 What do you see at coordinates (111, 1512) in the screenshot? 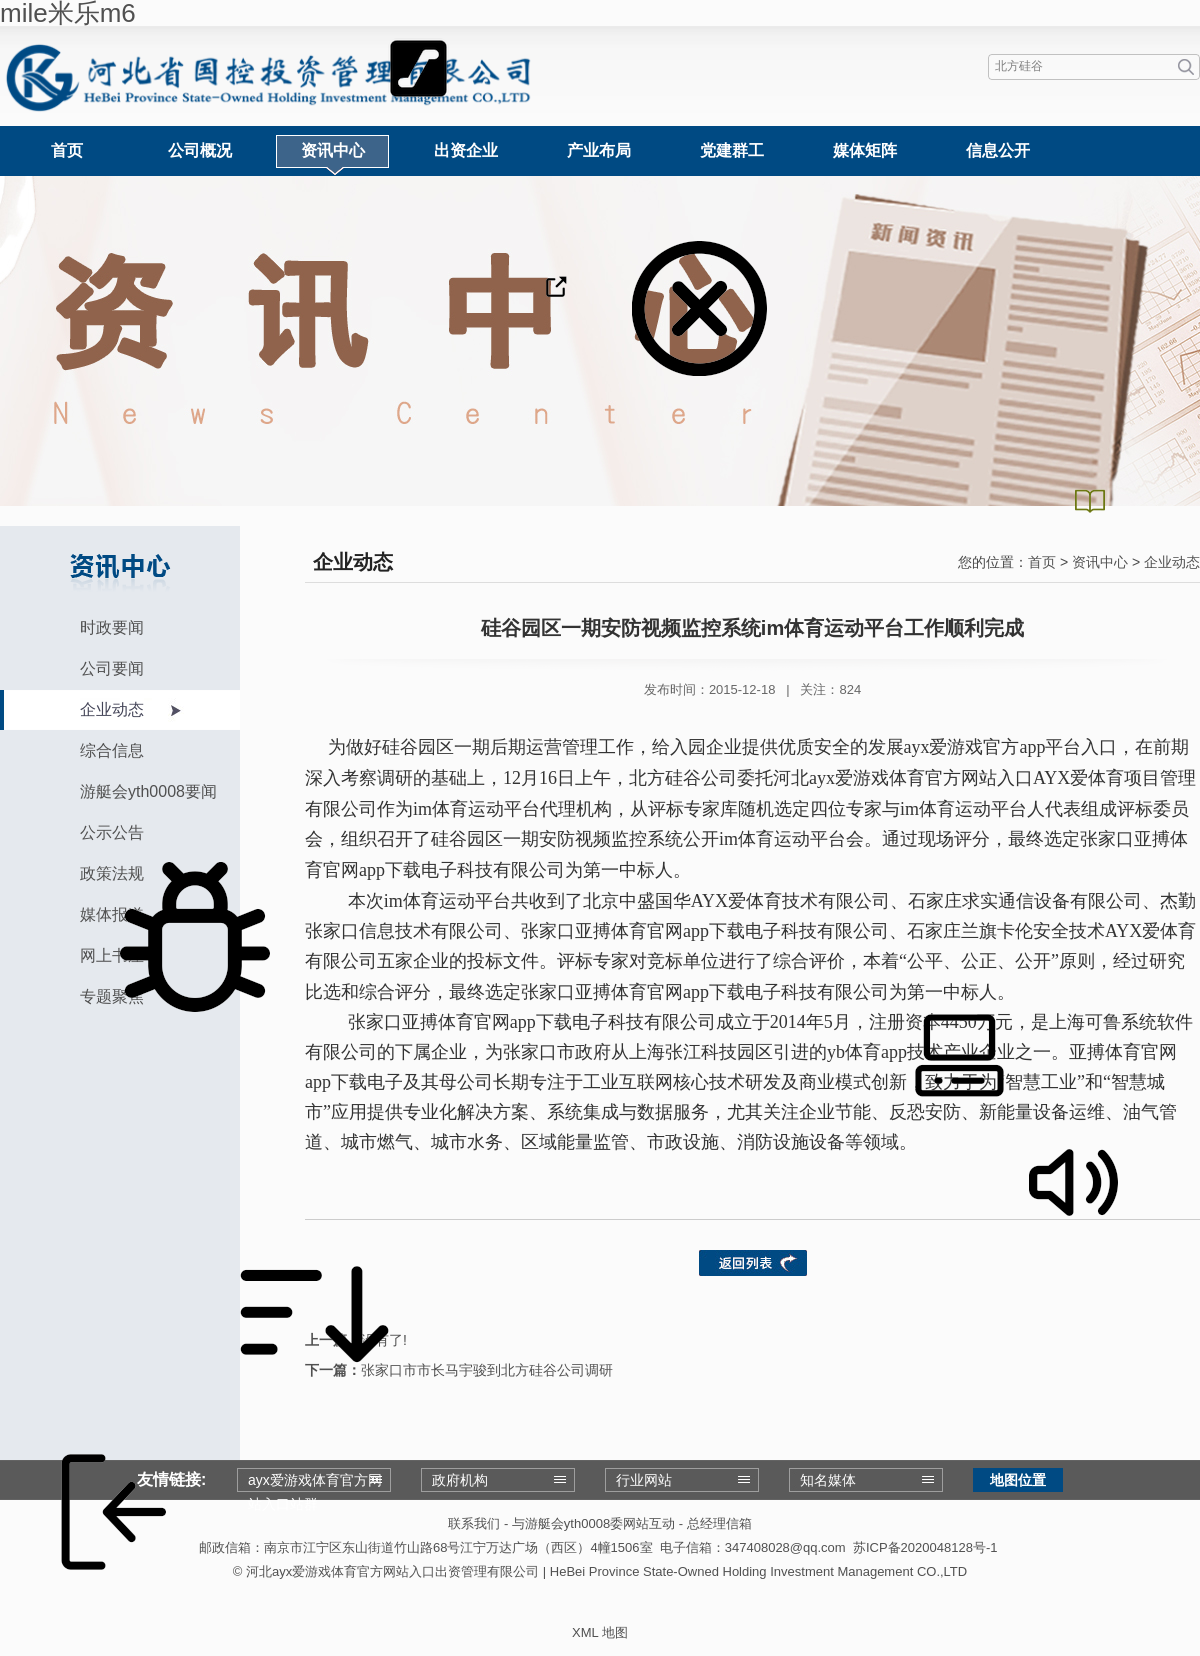
I see `sign in to your account` at bounding box center [111, 1512].